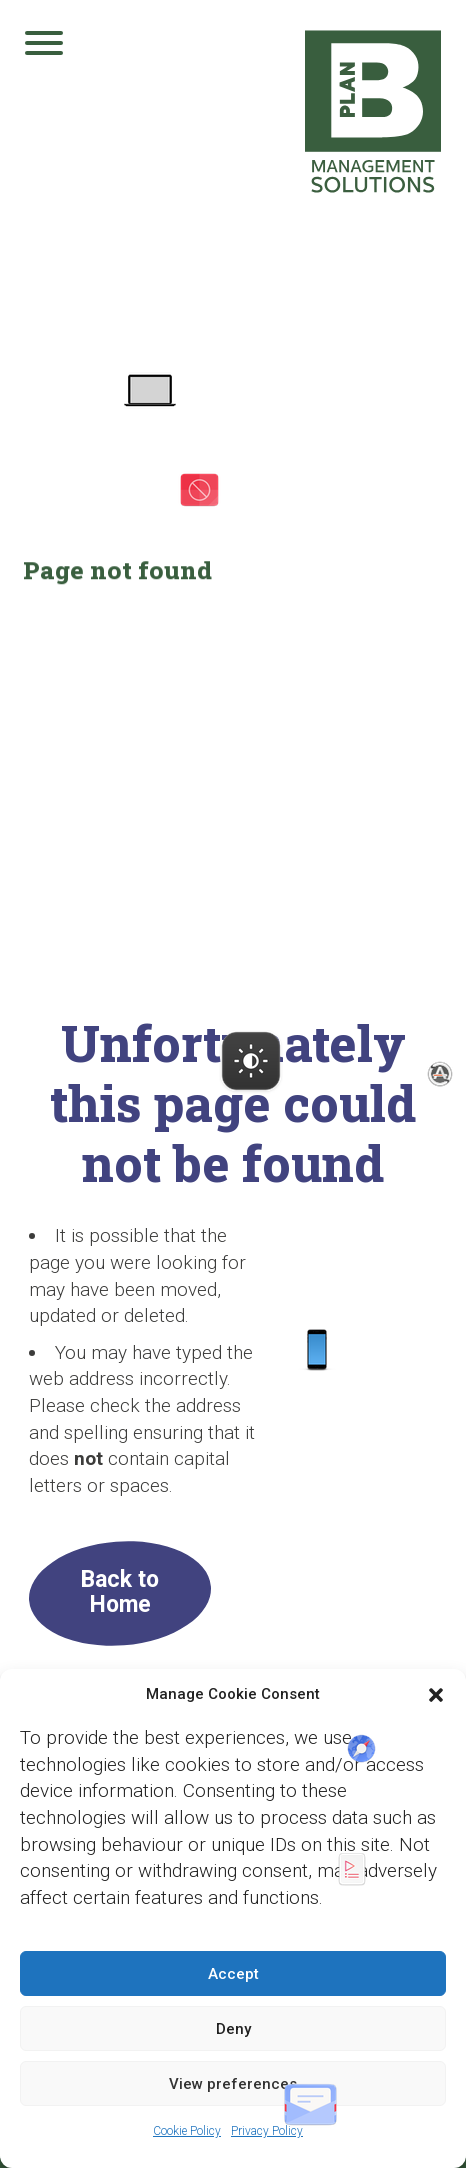  I want to click on open a playlist file, so click(352, 1869).